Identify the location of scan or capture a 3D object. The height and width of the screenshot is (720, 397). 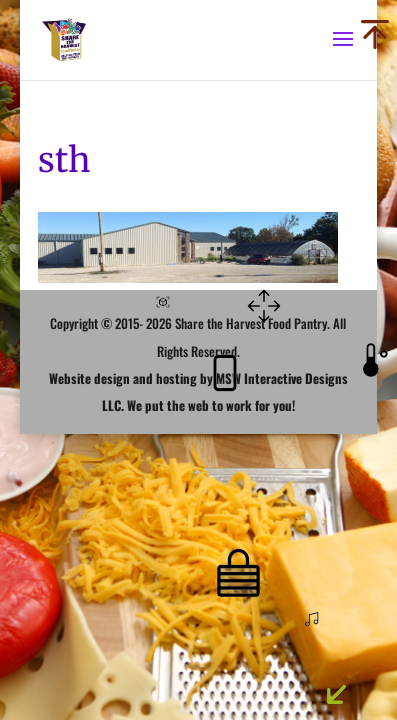
(163, 302).